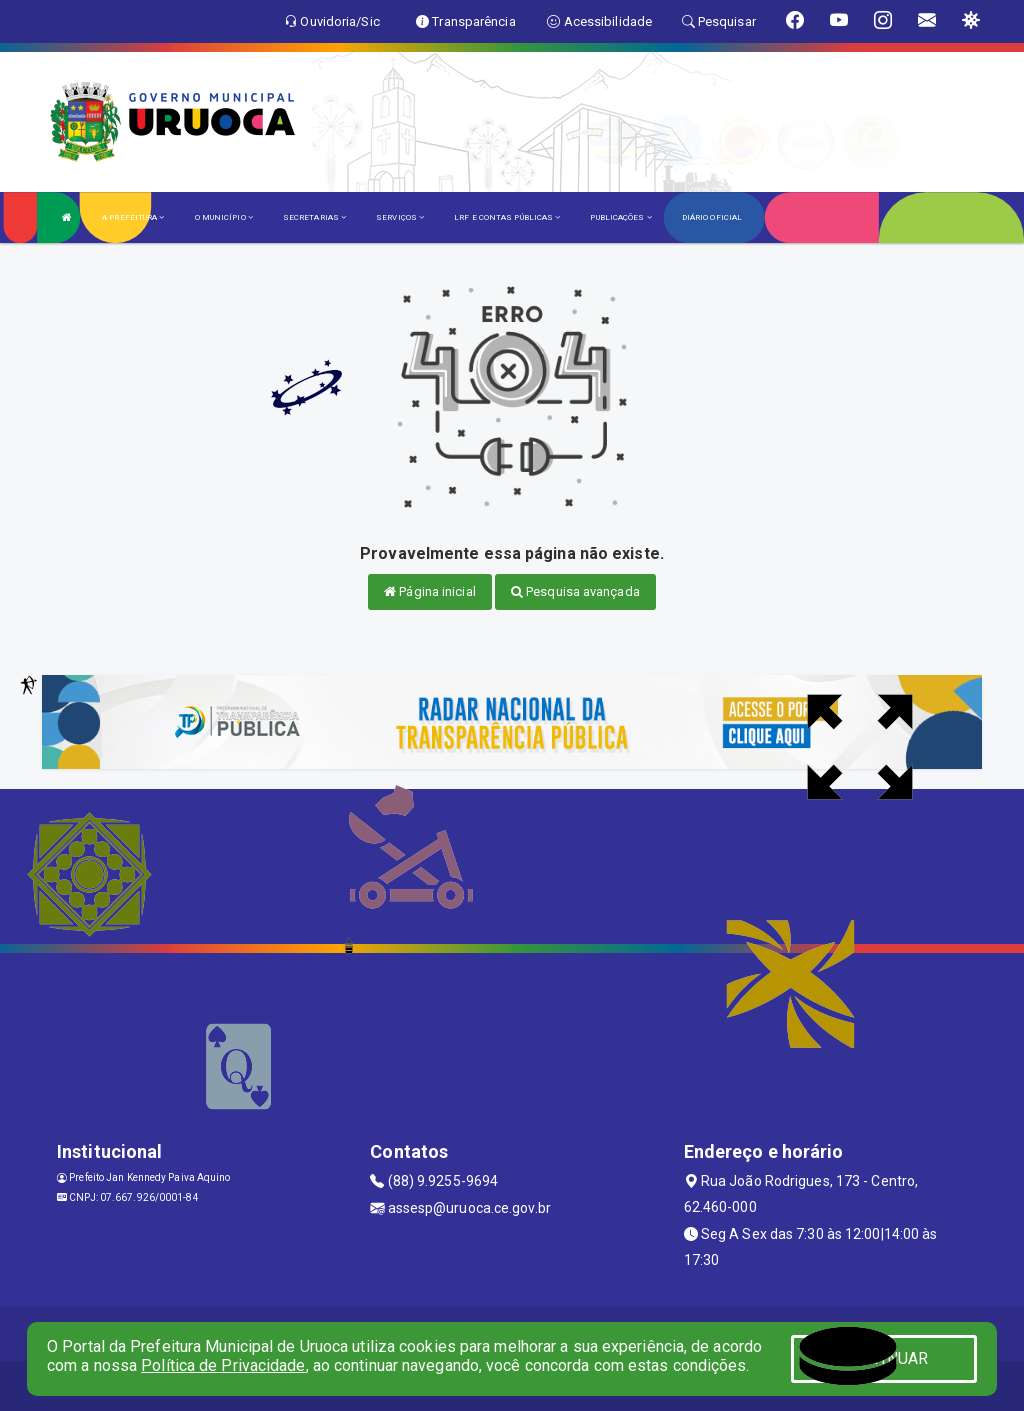  I want to click on queen of spades playing card, so click(238, 1066).